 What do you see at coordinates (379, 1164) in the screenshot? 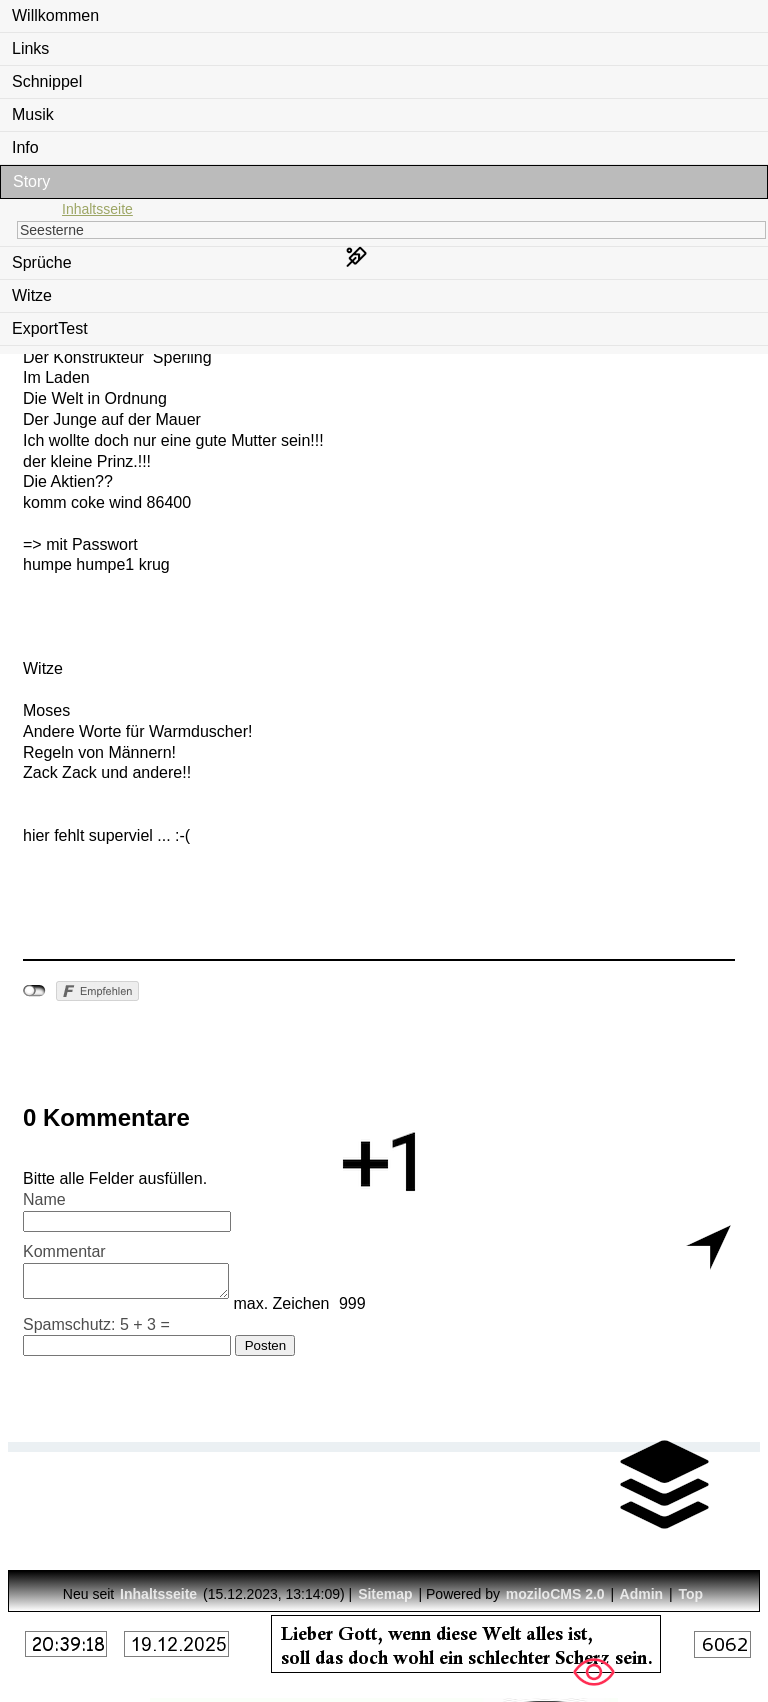
I see `increase exposure by one stop` at bounding box center [379, 1164].